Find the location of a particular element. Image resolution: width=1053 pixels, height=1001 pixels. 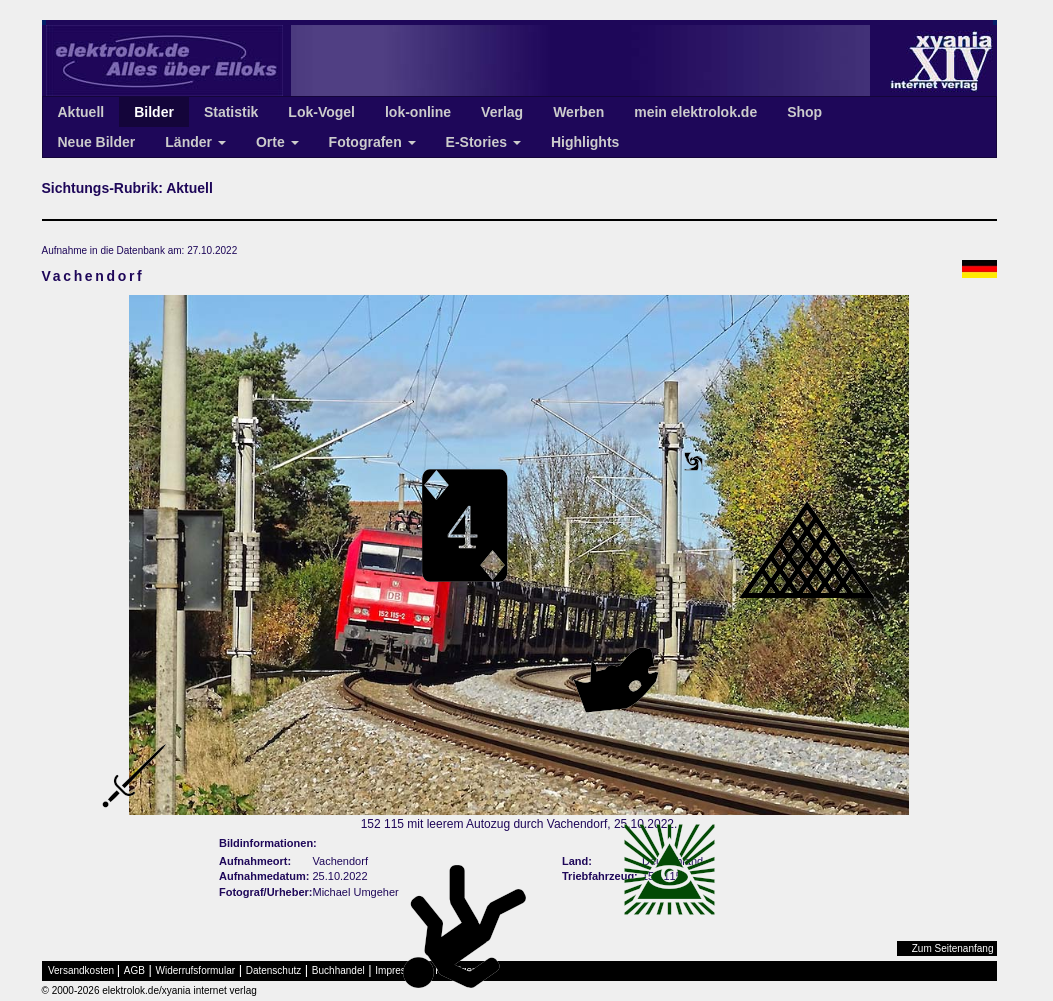

four of diamonds playing card is located at coordinates (464, 525).